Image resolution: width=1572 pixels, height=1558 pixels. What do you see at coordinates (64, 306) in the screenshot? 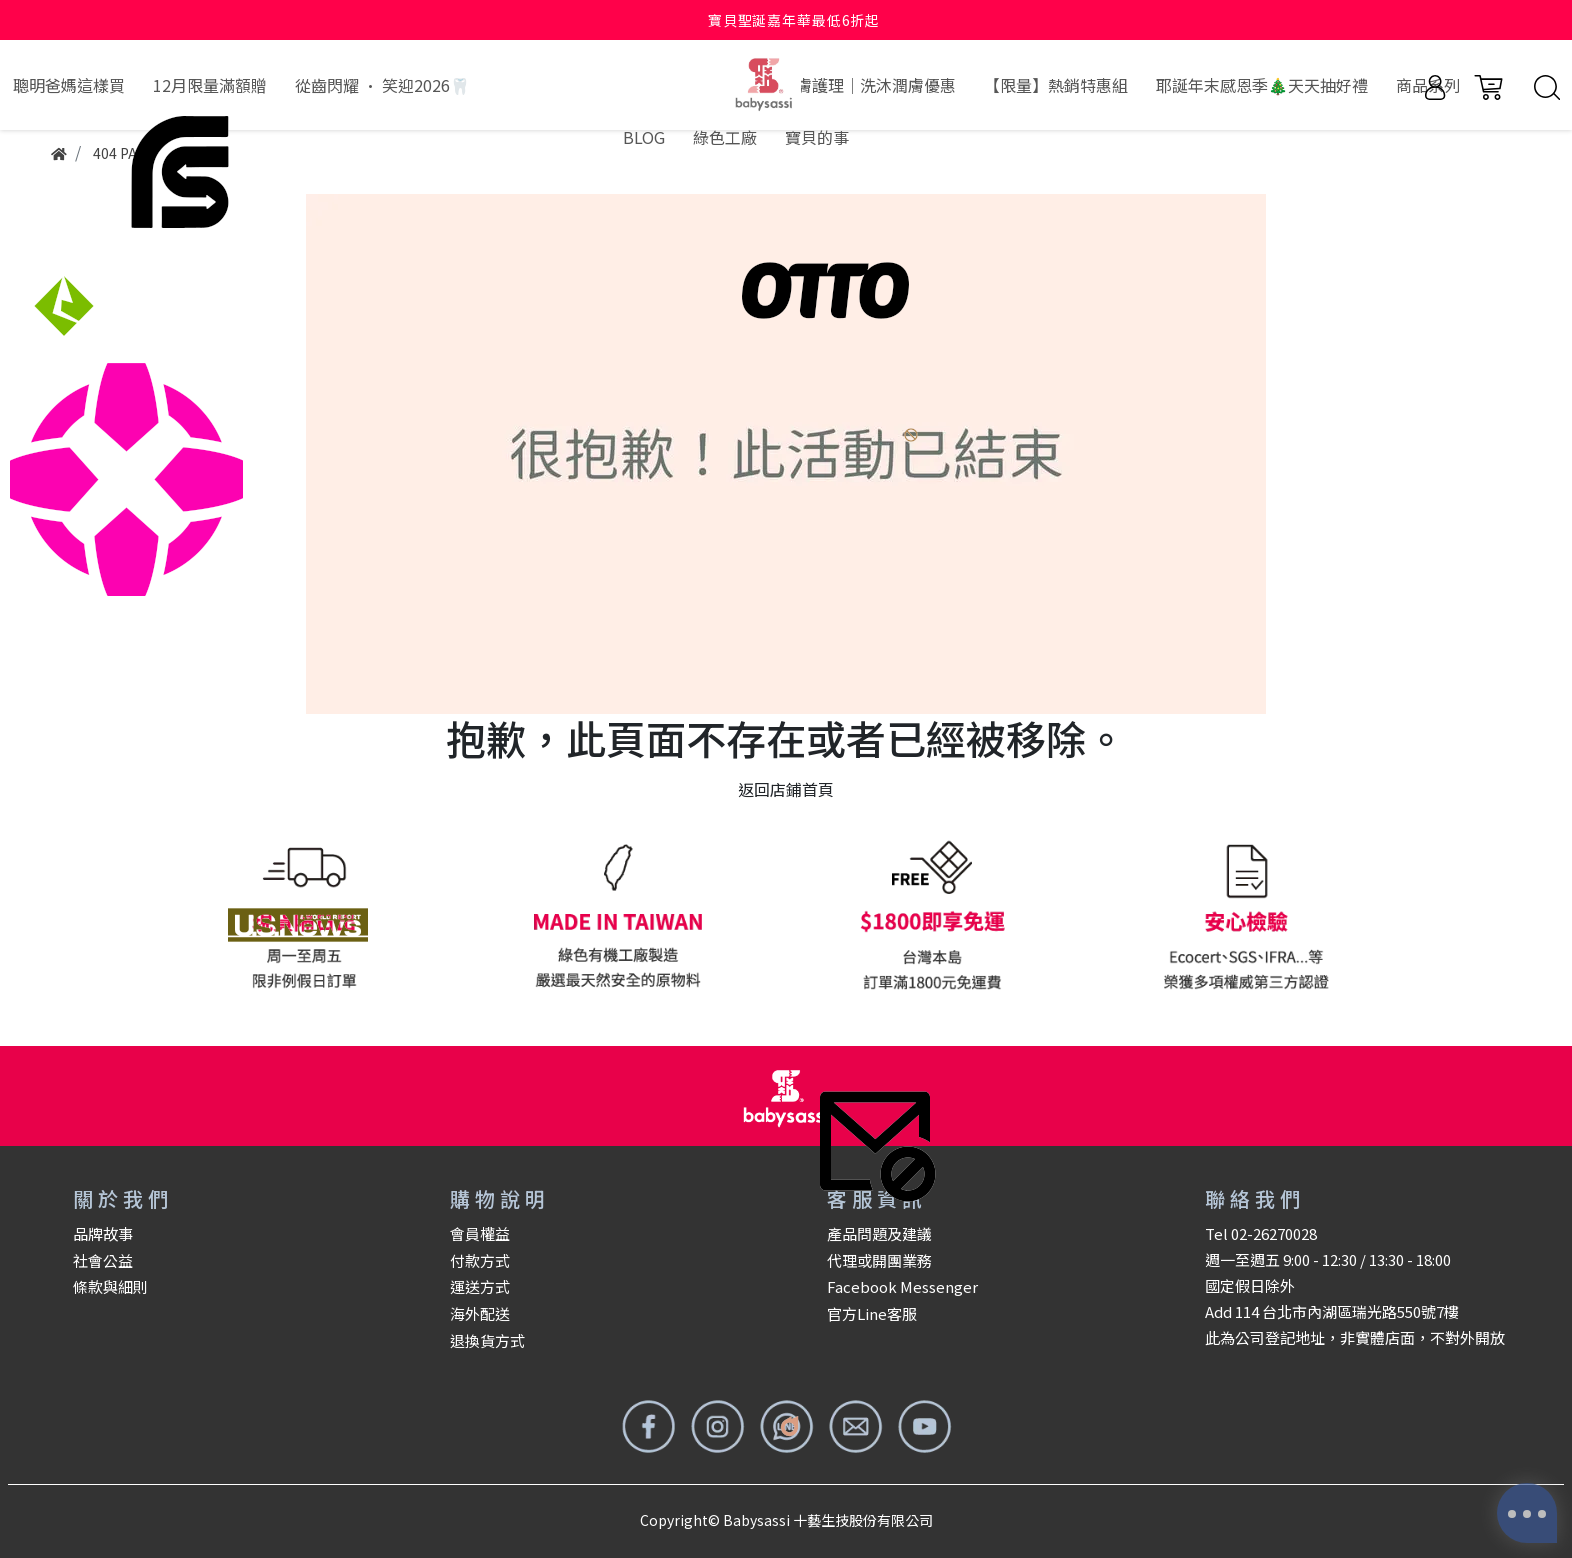
I see `open informatica application` at bounding box center [64, 306].